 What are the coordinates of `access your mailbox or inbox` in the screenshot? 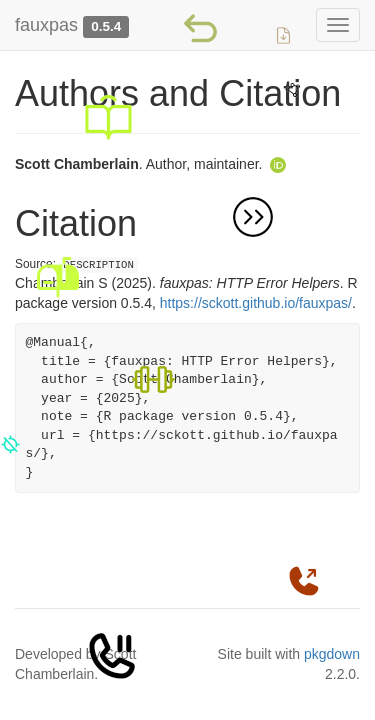 It's located at (58, 278).